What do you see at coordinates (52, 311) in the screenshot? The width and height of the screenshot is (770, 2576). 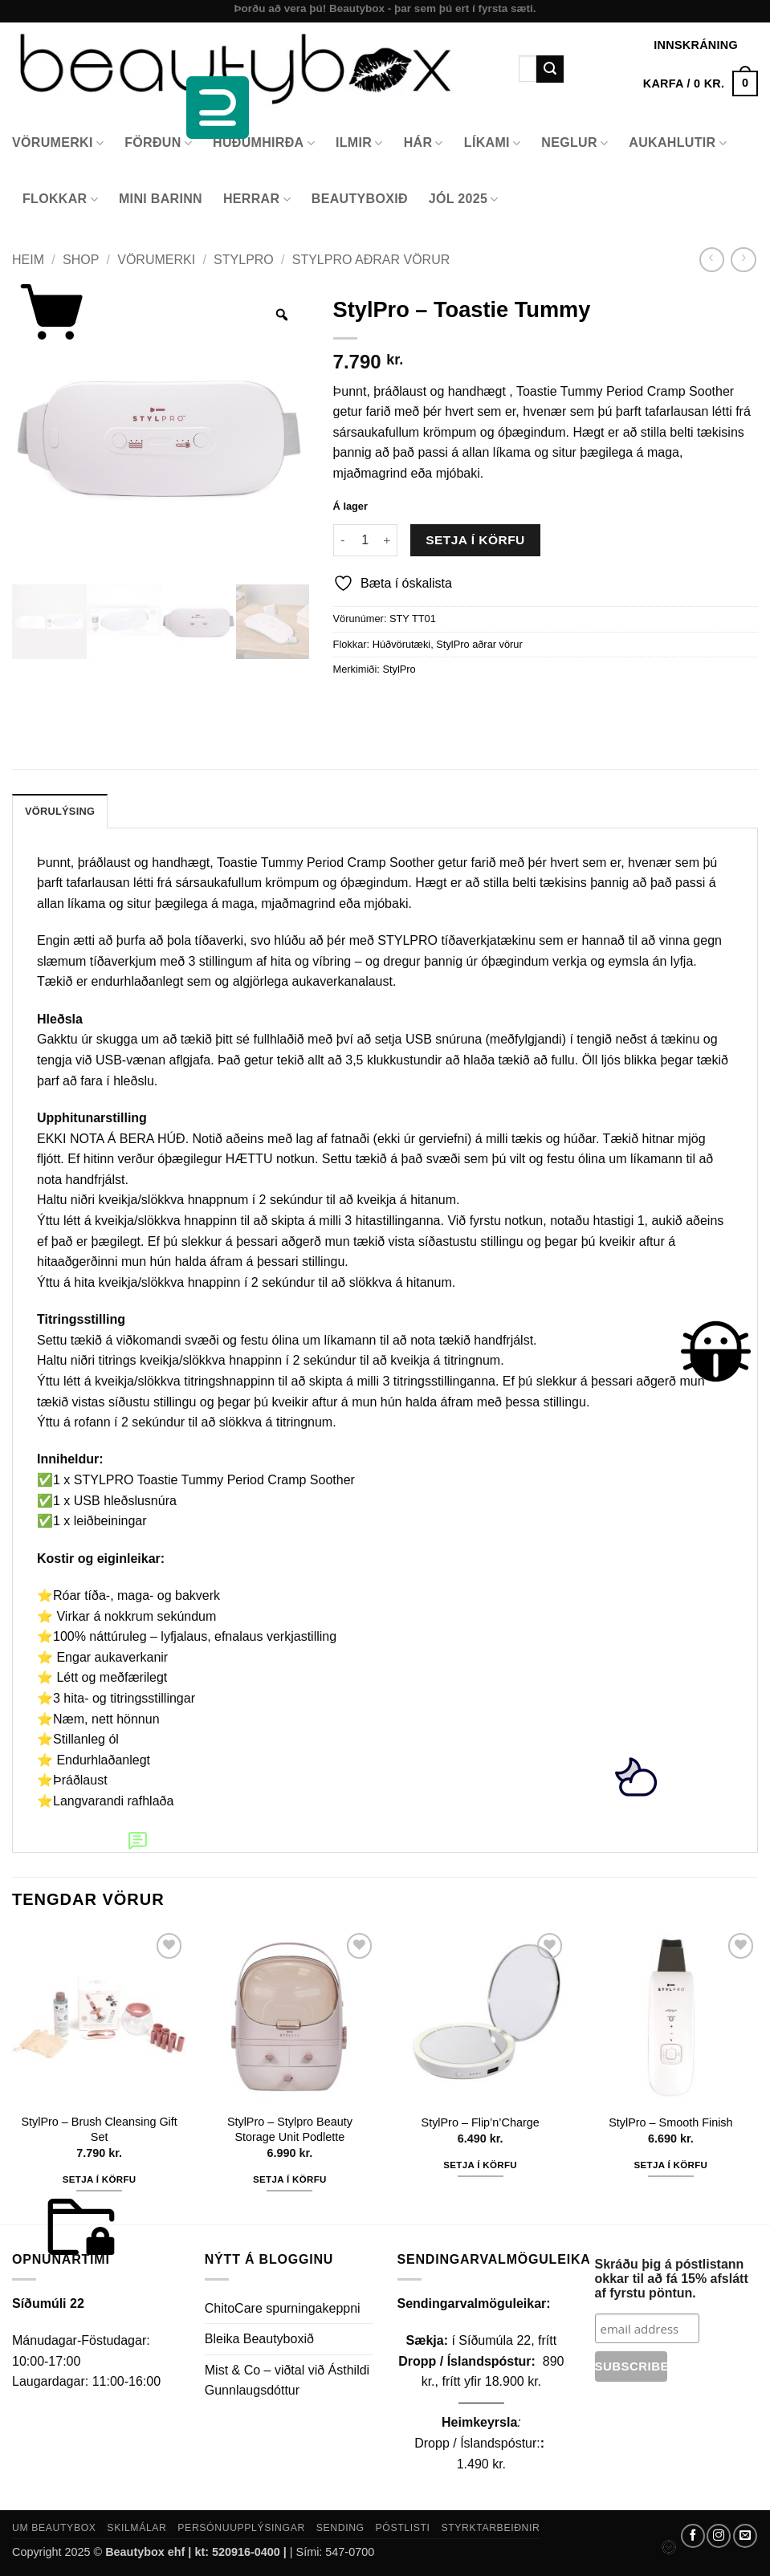 I see `view your shopping cart` at bounding box center [52, 311].